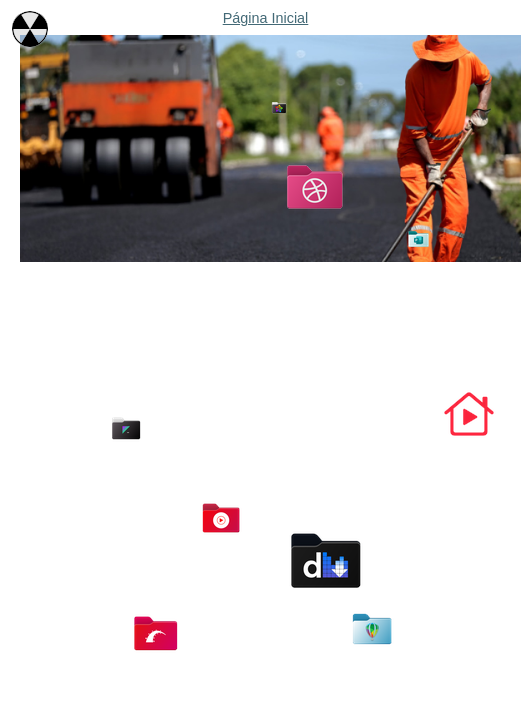 The width and height of the screenshot is (531, 720). I want to click on access the burn folder to prepare files for disc burning, so click(30, 29).